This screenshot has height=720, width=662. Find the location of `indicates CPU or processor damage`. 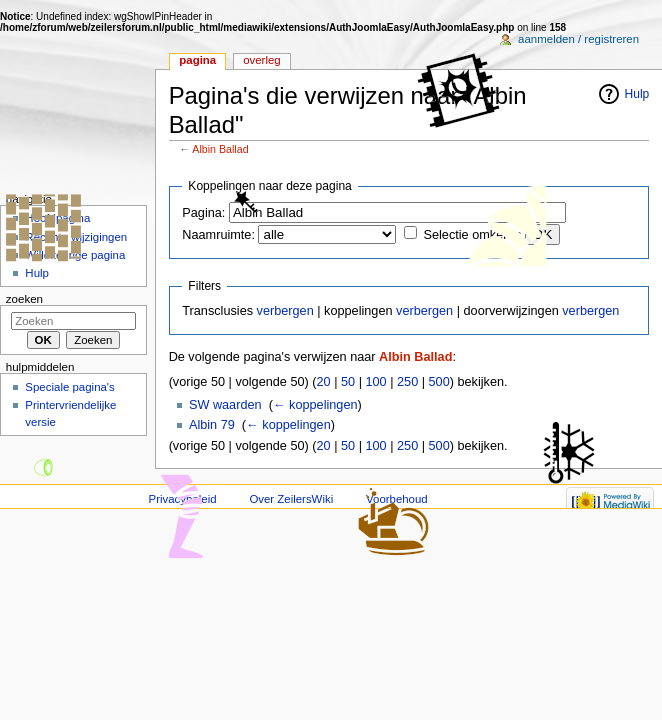

indicates CPU or processor damage is located at coordinates (458, 90).